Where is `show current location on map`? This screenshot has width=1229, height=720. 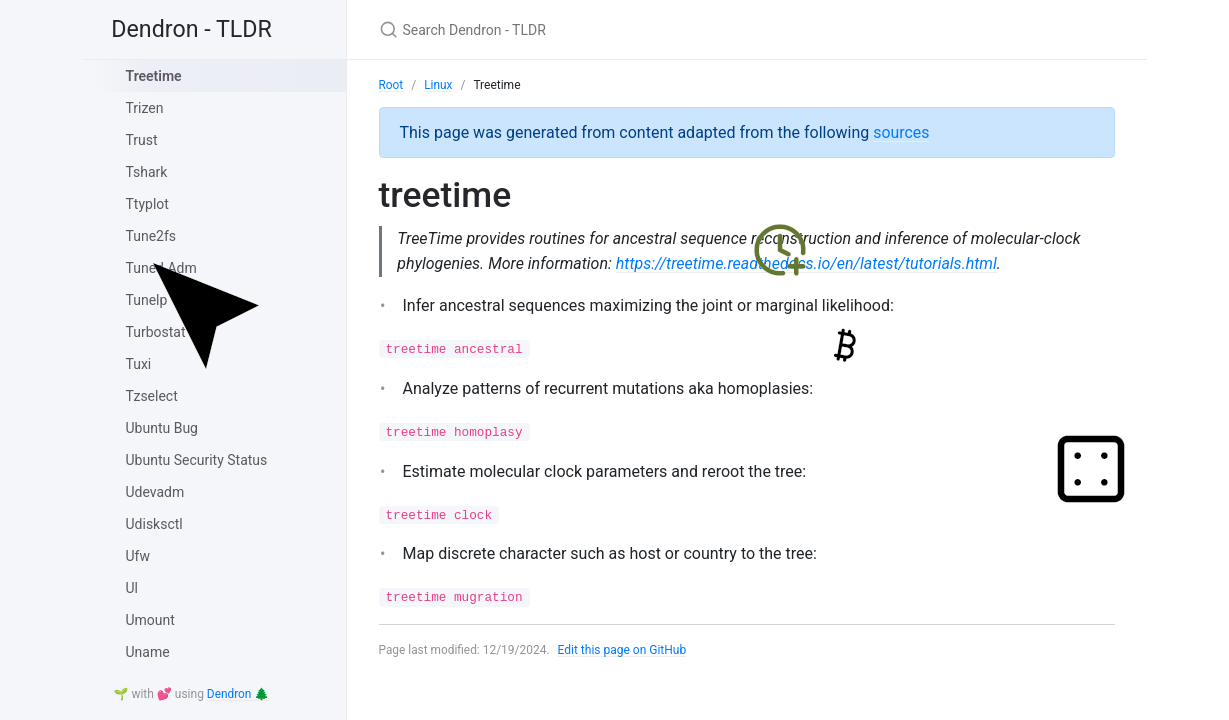
show current location on map is located at coordinates (206, 316).